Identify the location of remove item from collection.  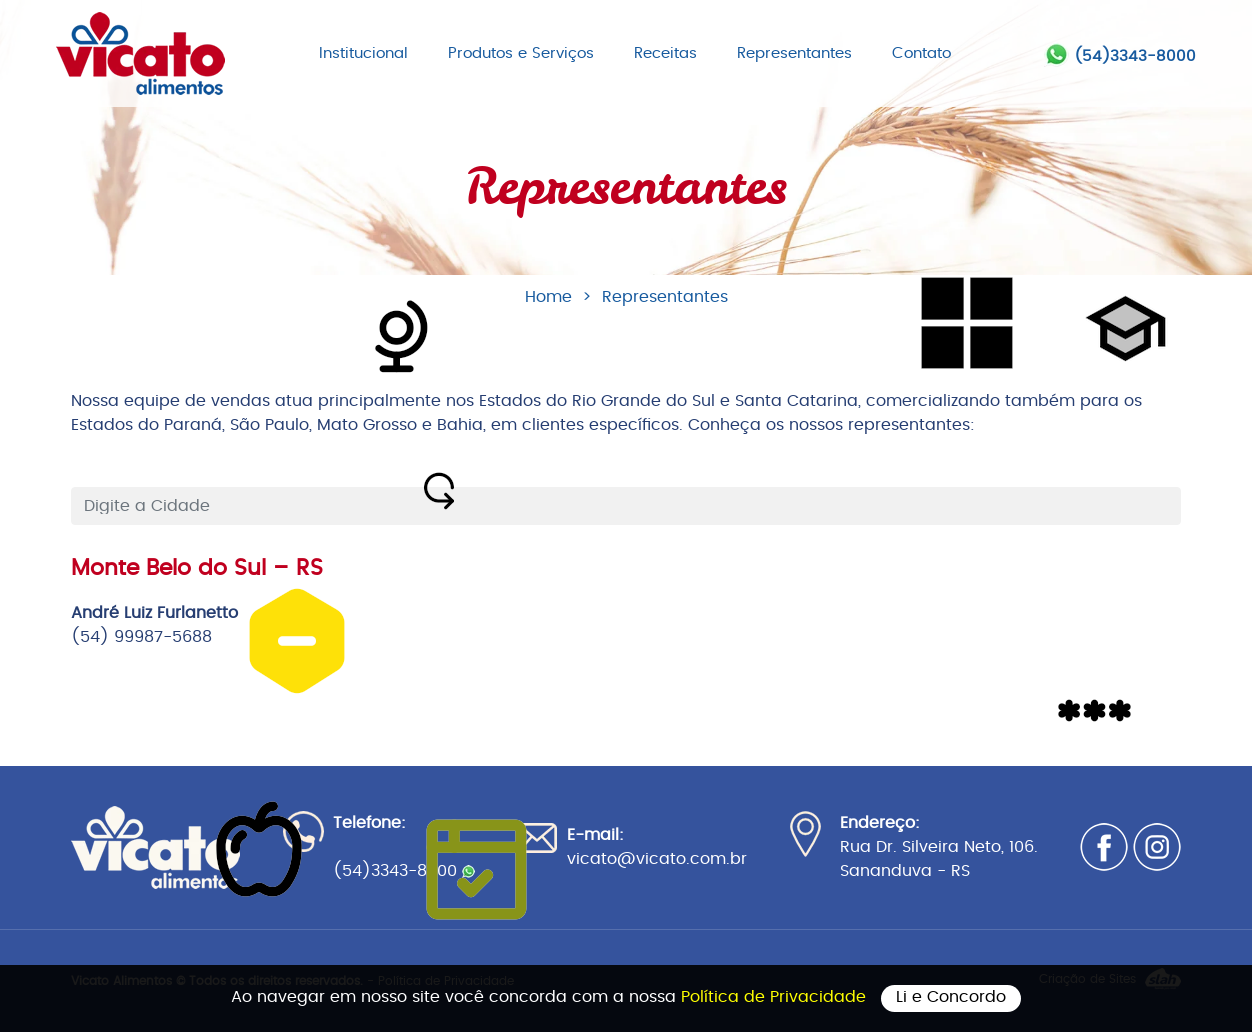
(297, 641).